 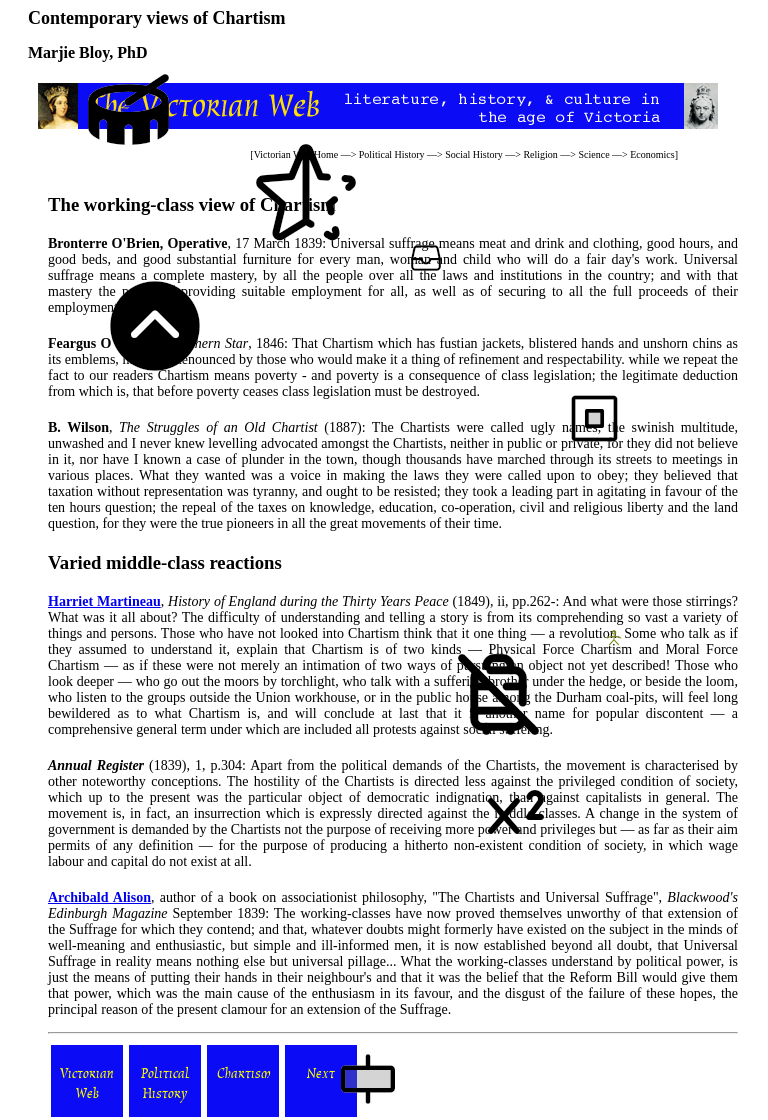 What do you see at coordinates (368, 1079) in the screenshot?
I see `center align object horizontally` at bounding box center [368, 1079].